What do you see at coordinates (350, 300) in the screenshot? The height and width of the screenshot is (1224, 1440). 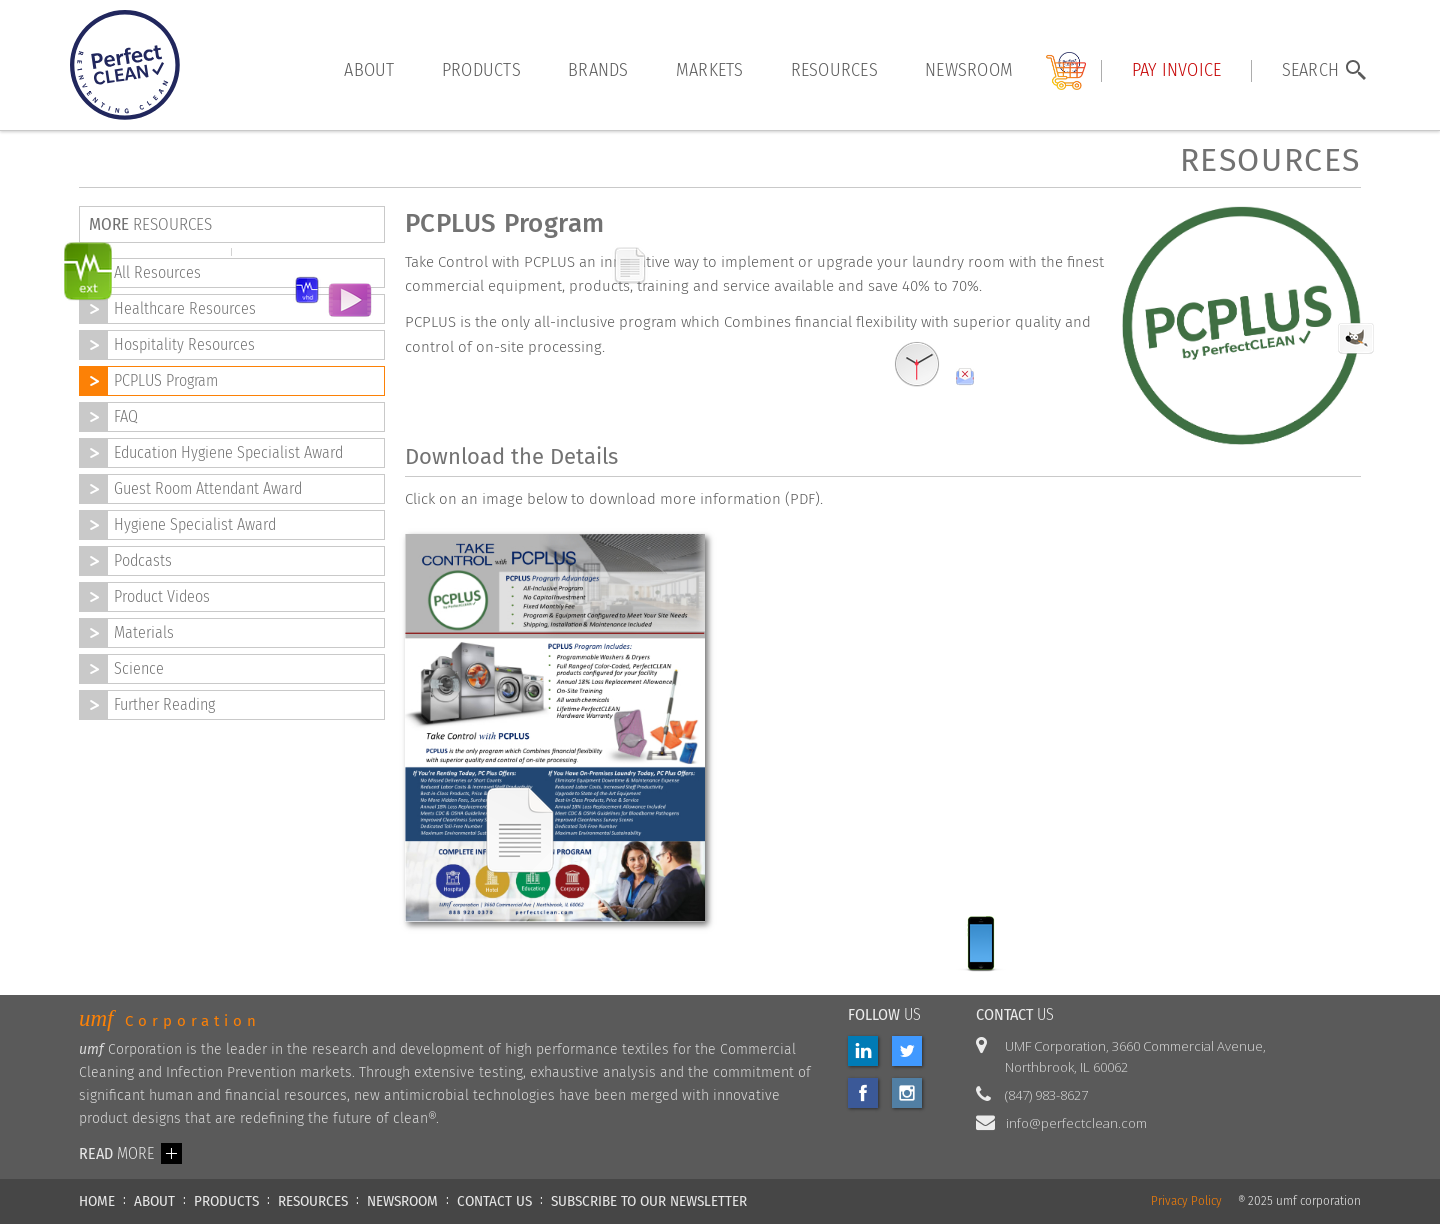 I see `open the GNOME Videos (Totem) media player` at bounding box center [350, 300].